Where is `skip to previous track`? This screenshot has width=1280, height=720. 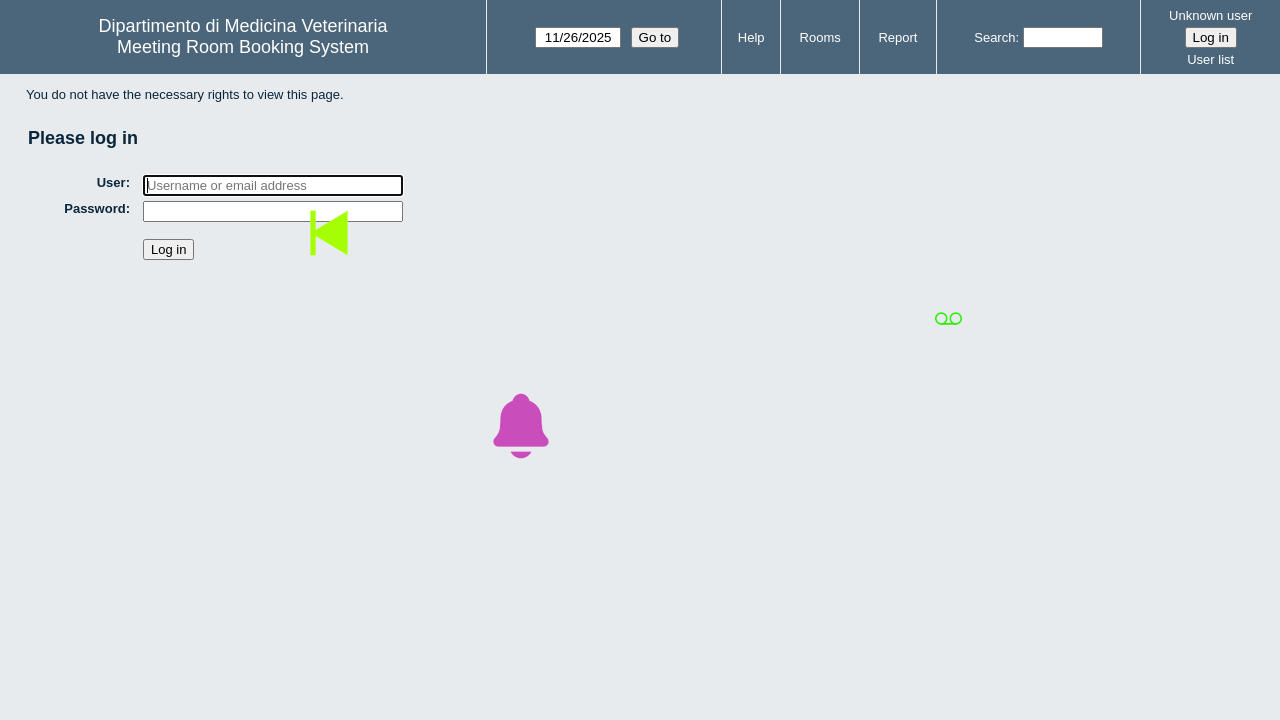 skip to previous track is located at coordinates (329, 233).